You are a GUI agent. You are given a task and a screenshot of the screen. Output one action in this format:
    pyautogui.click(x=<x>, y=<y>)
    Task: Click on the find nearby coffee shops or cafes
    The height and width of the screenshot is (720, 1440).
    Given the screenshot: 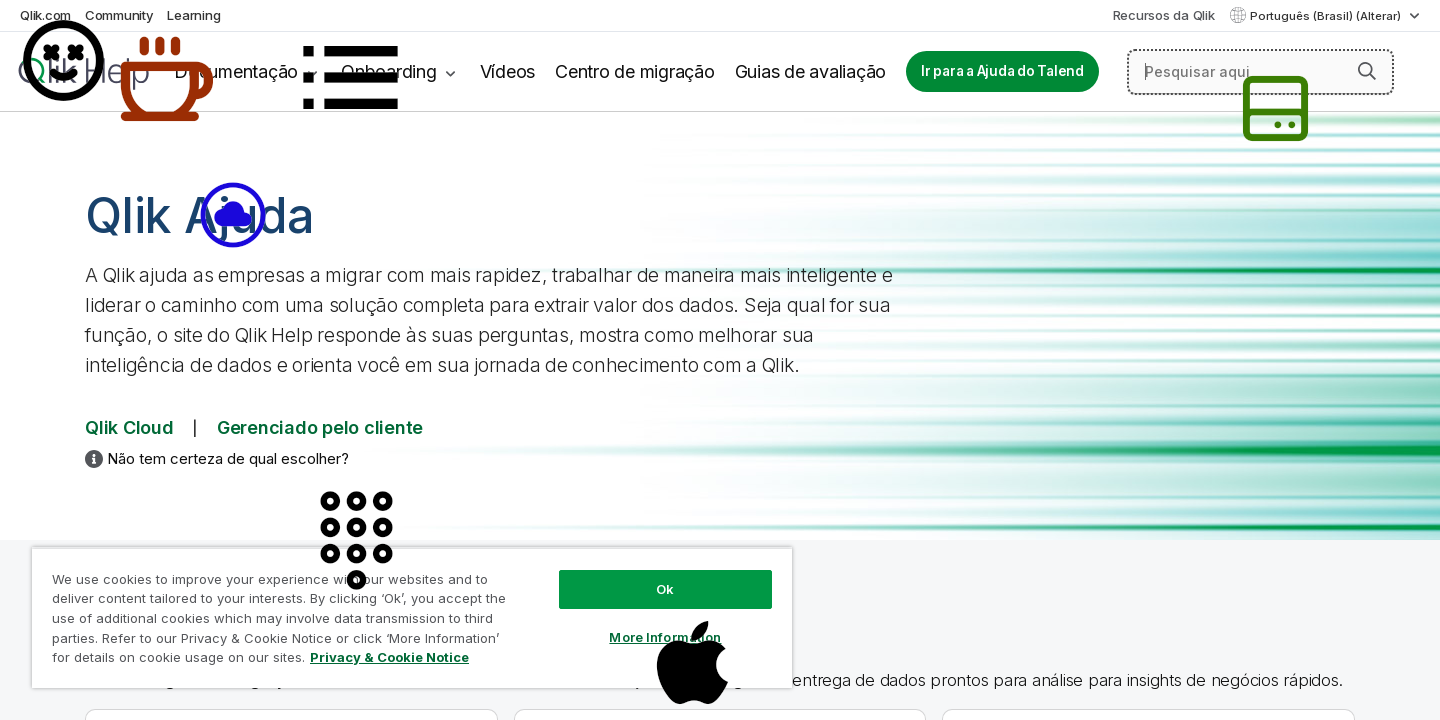 What is the action you would take?
    pyautogui.click(x=163, y=82)
    